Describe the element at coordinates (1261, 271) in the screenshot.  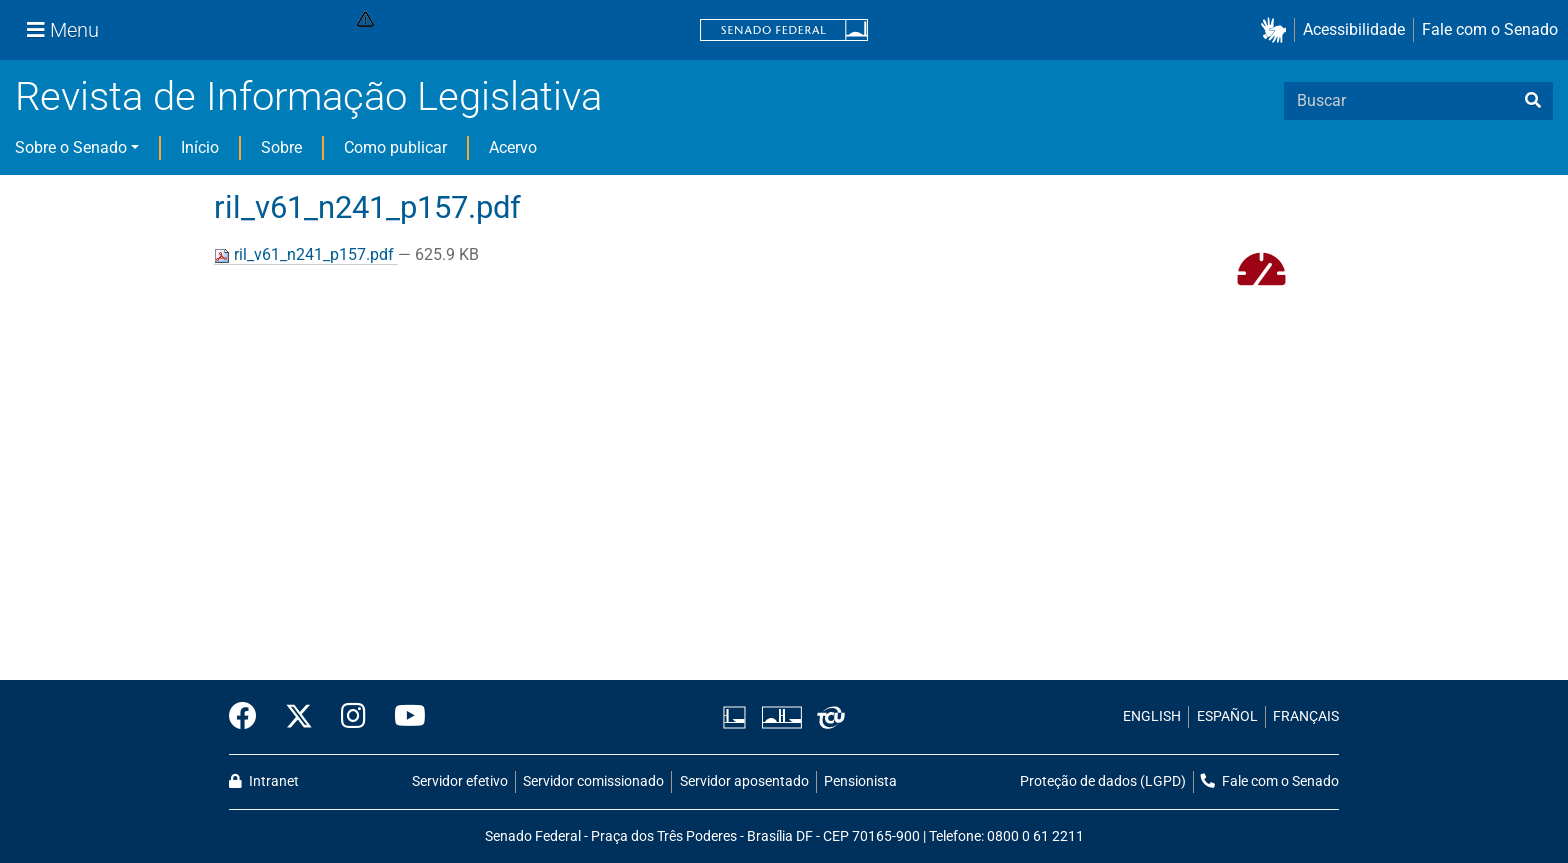
I see `view performance metrics or speed` at that location.